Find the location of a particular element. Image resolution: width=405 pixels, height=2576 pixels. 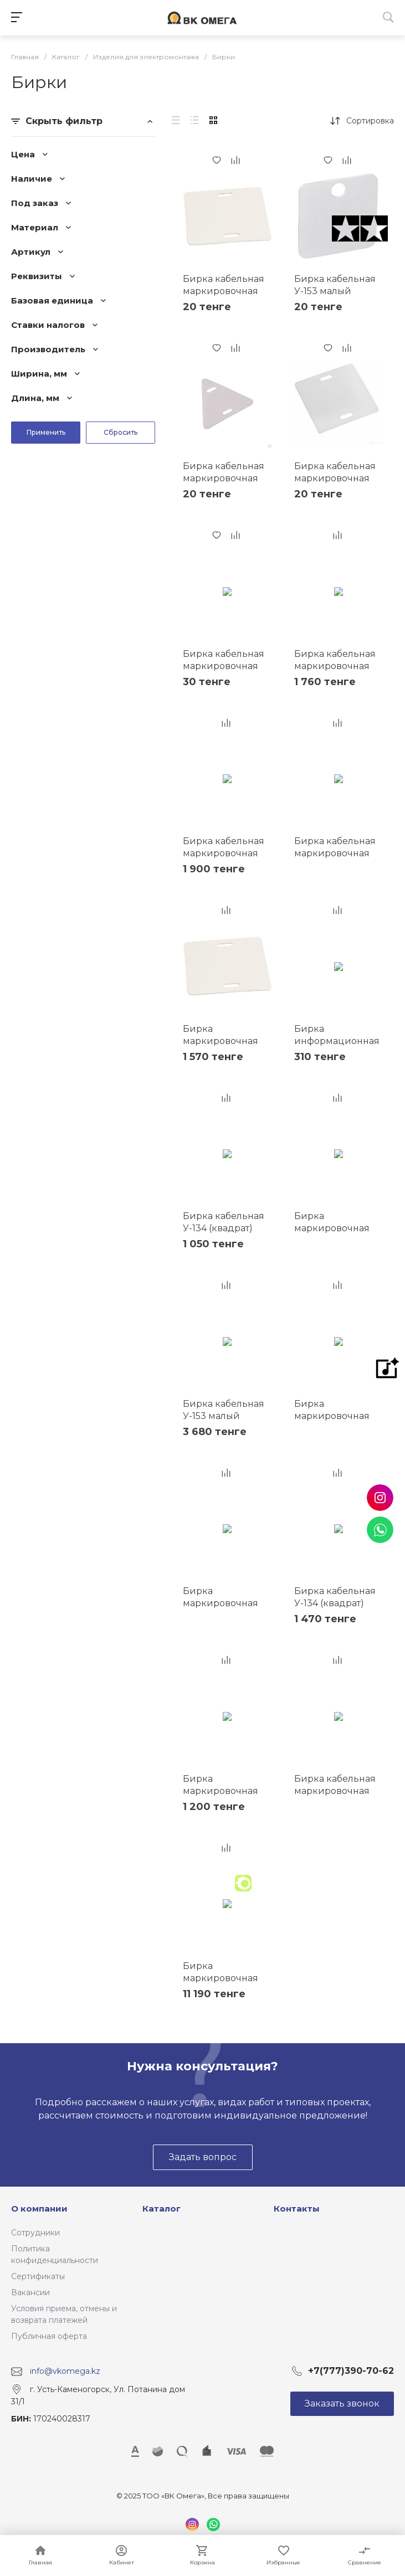

ai-powered music or audio generation is located at coordinates (386, 1369).